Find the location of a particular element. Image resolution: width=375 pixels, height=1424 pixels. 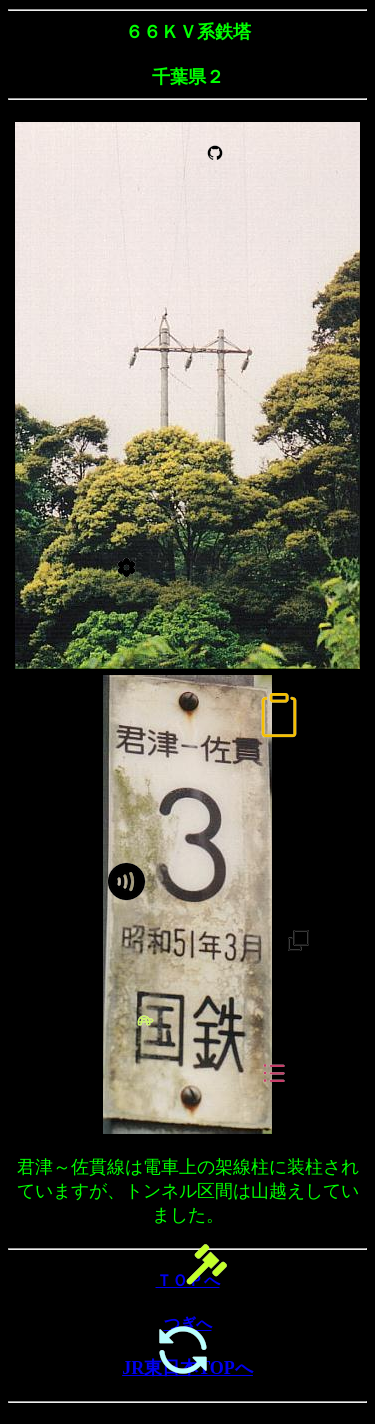

access garden or plant-related features is located at coordinates (126, 567).